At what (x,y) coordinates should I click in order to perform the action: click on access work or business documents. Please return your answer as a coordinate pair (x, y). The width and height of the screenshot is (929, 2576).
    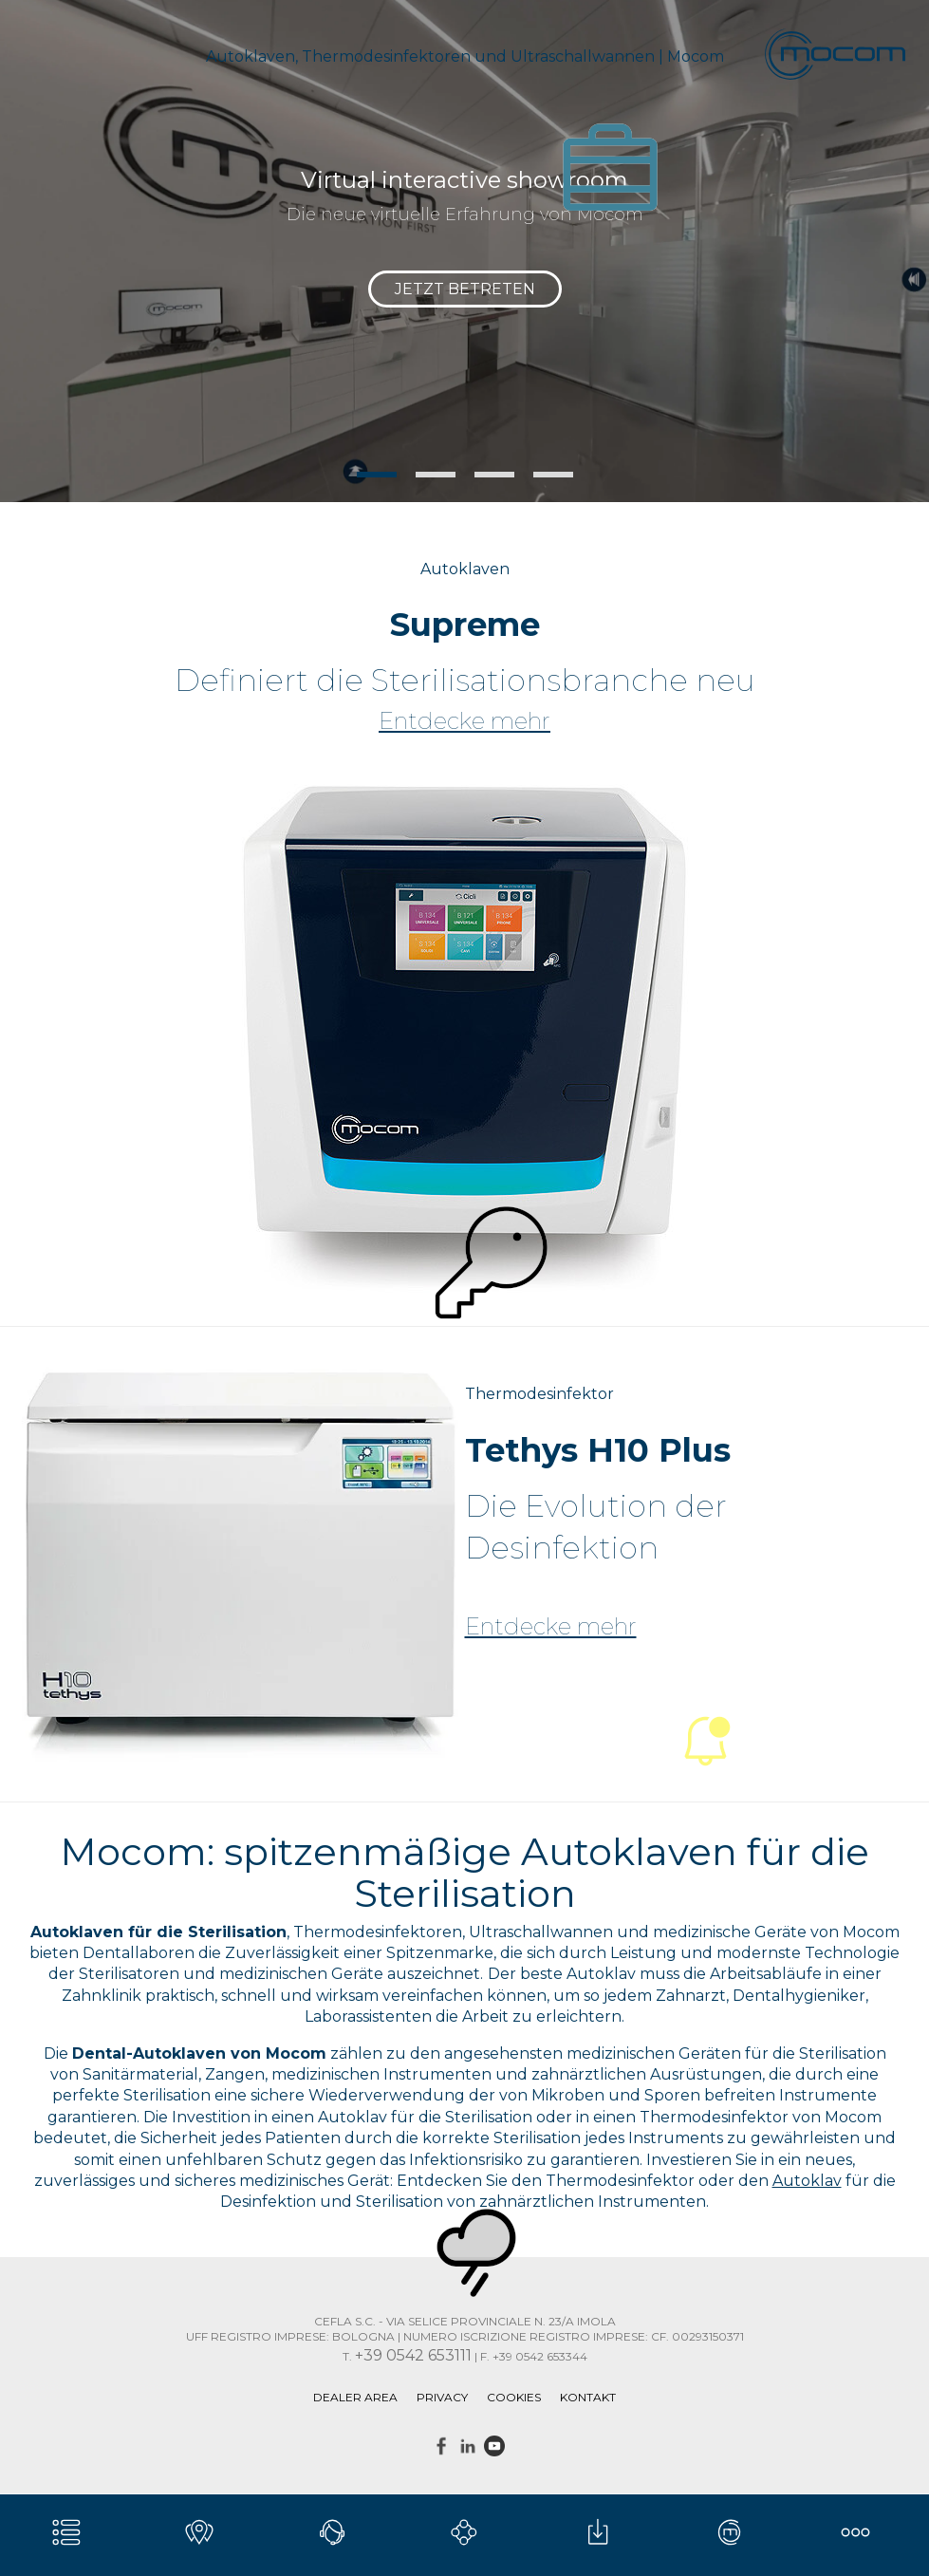
    Looking at the image, I should click on (610, 171).